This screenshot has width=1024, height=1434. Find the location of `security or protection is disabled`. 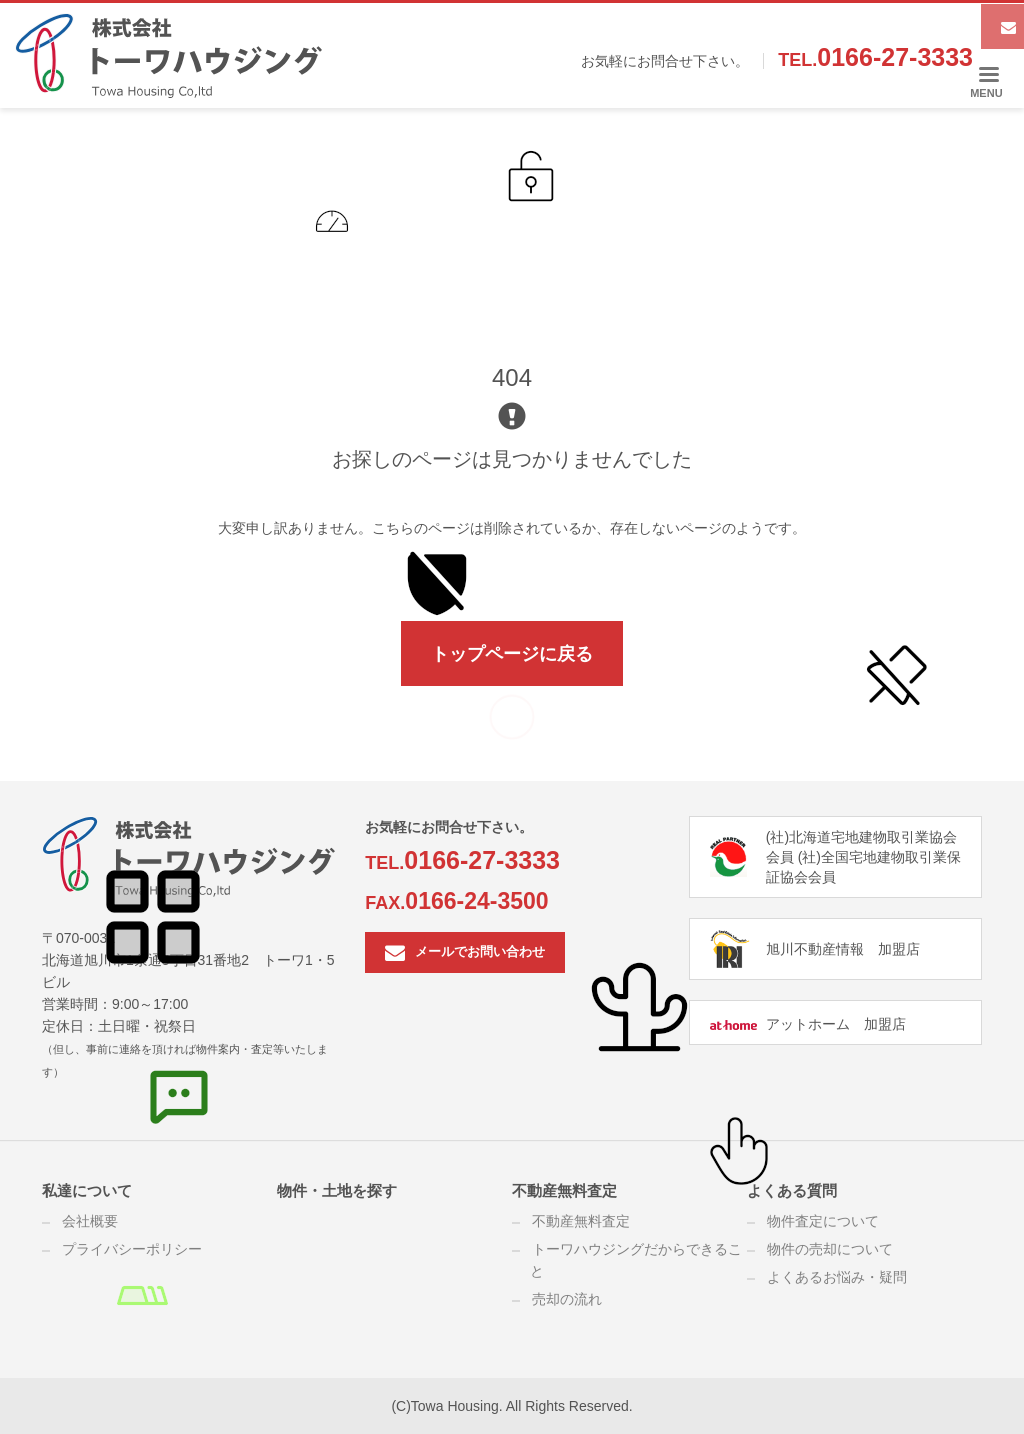

security or protection is disabled is located at coordinates (437, 581).